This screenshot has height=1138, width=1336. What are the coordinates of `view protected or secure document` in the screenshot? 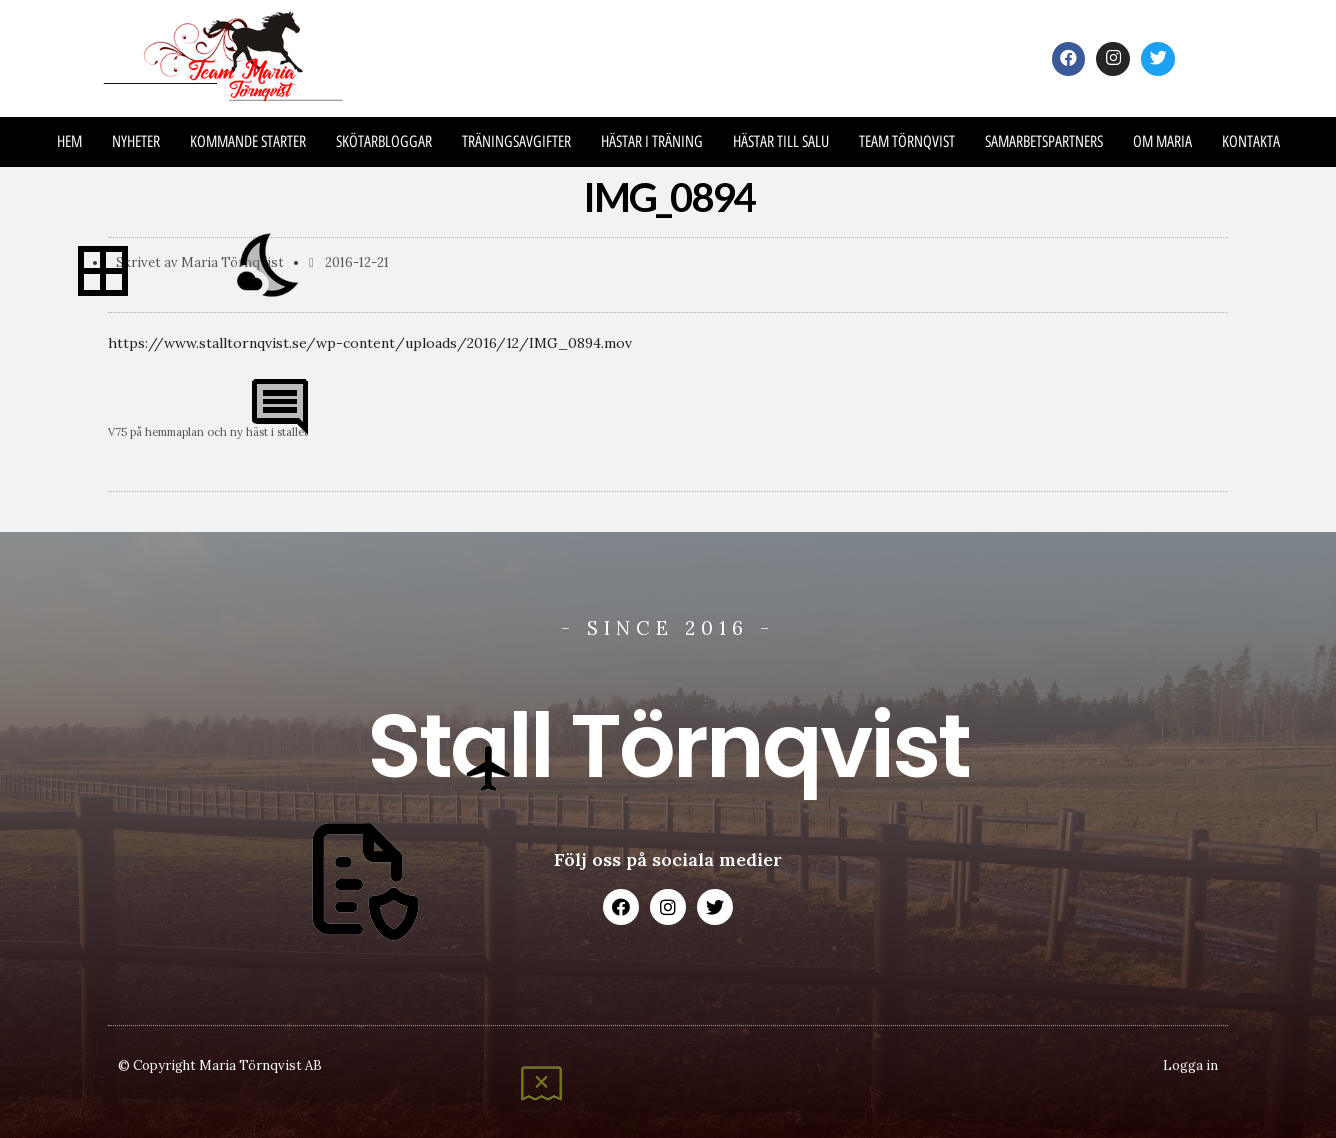 It's located at (363, 879).